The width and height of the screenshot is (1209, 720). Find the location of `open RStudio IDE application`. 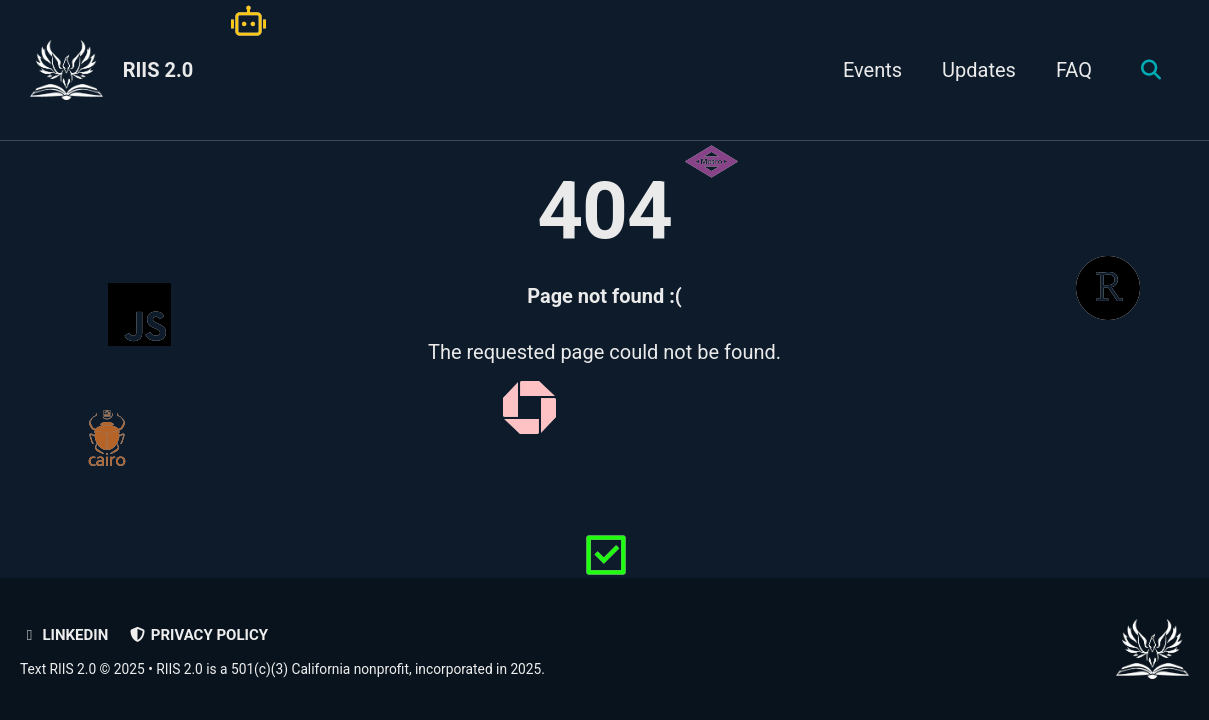

open RStudio IDE application is located at coordinates (1108, 288).